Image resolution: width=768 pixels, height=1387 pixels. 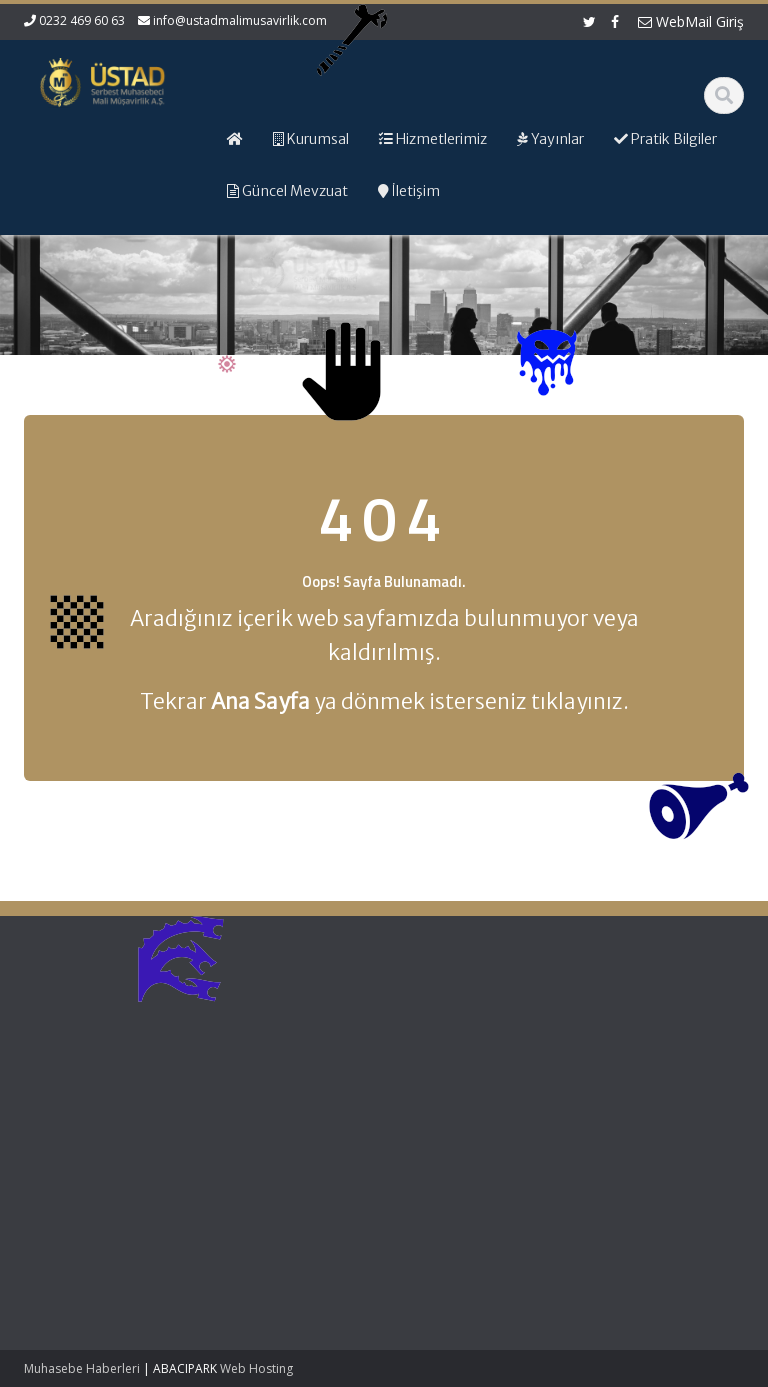 What do you see at coordinates (699, 806) in the screenshot?
I see `food item in a game inventory` at bounding box center [699, 806].